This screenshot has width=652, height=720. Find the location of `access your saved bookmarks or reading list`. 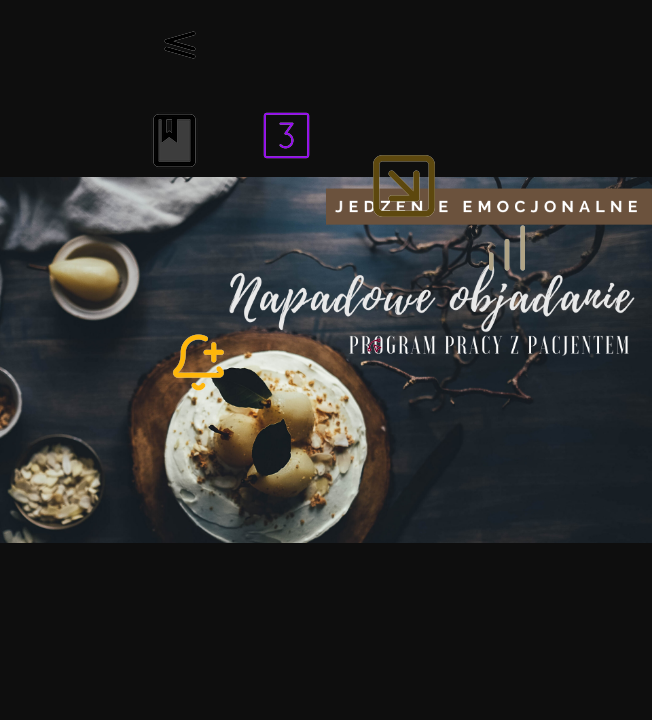

access your saved bookmarks or reading list is located at coordinates (174, 140).